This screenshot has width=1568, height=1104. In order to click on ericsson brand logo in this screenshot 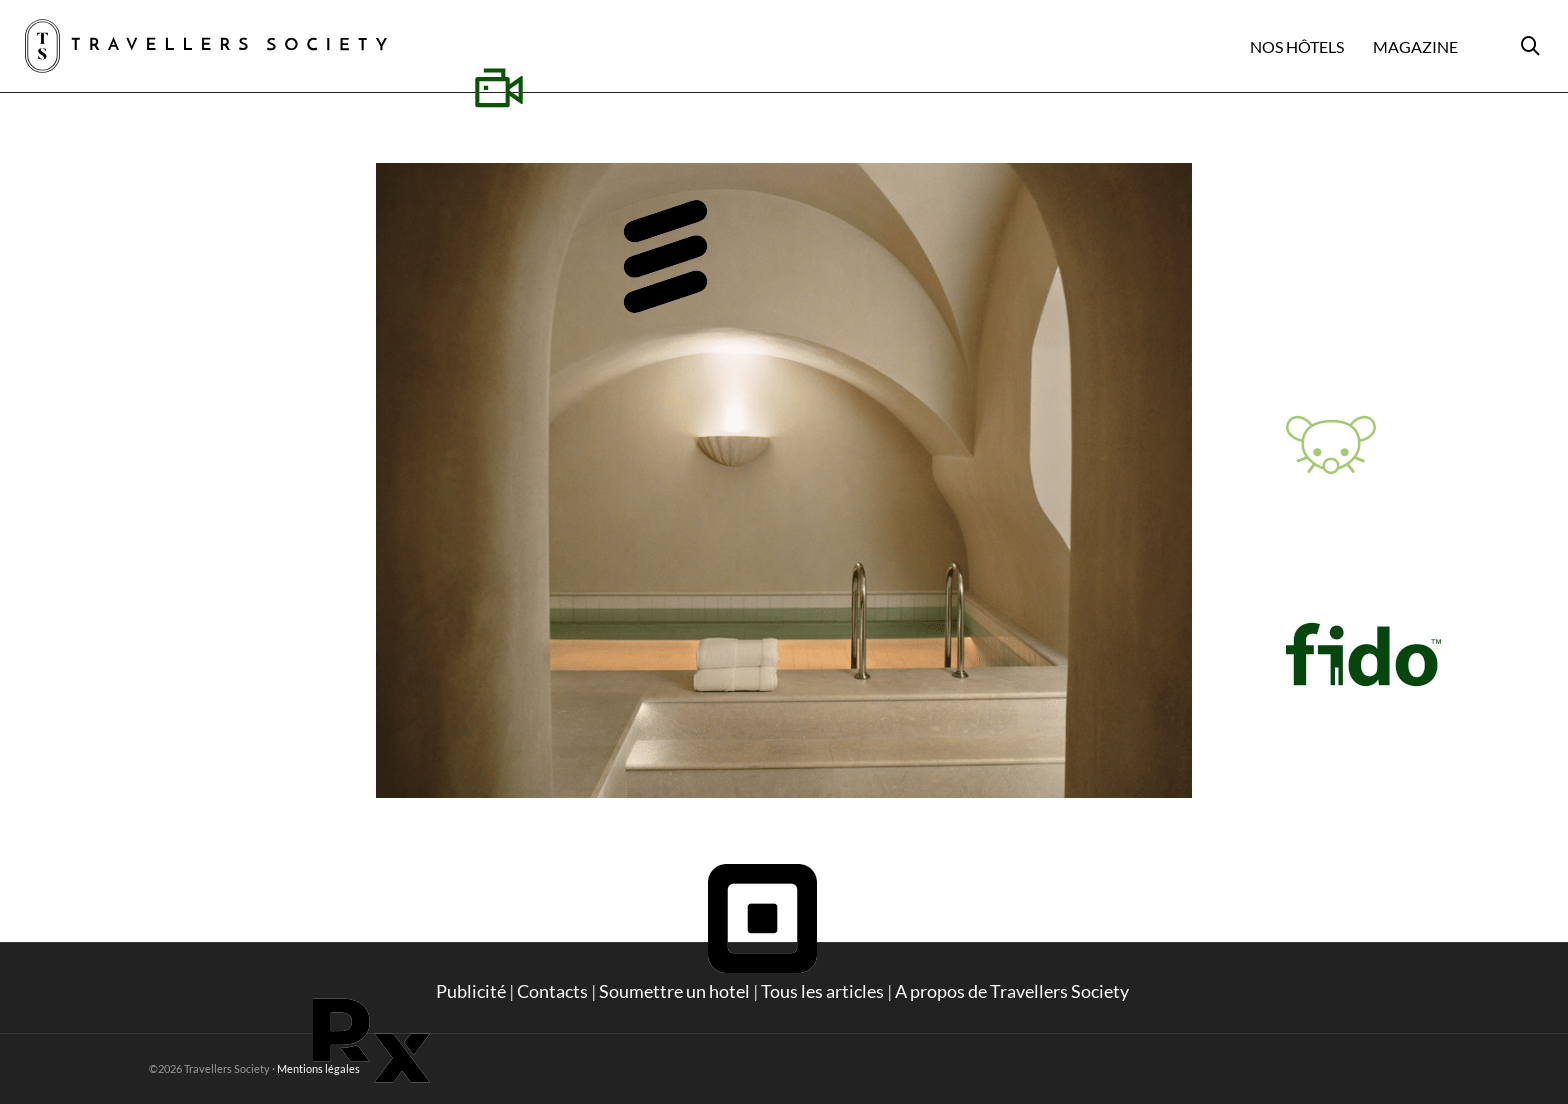, I will do `click(665, 256)`.